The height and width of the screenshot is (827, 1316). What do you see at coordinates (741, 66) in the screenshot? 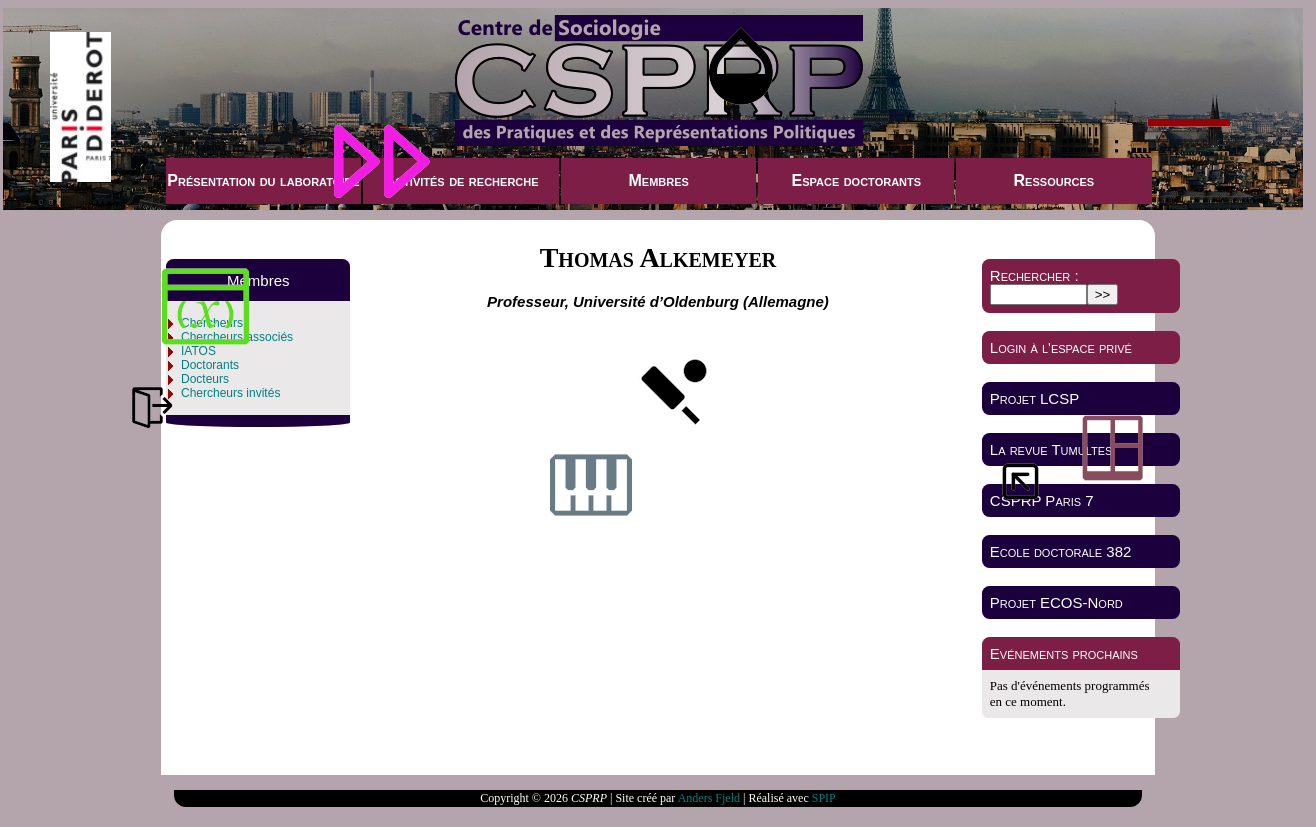
I see `adjust transparency or opacity settings` at bounding box center [741, 66].